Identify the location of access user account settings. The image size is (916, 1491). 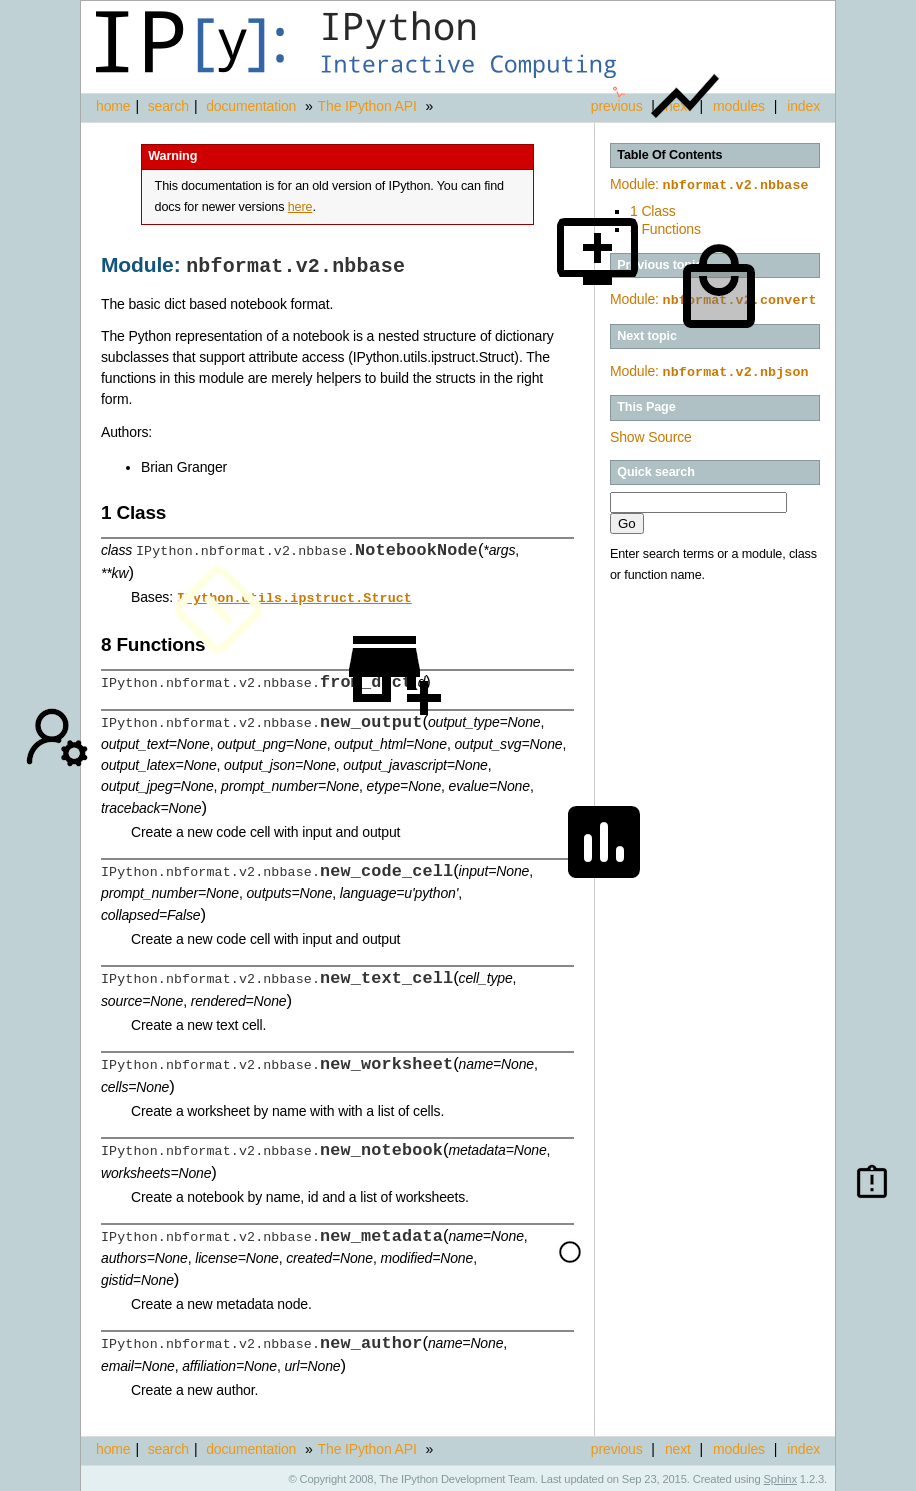
(57, 736).